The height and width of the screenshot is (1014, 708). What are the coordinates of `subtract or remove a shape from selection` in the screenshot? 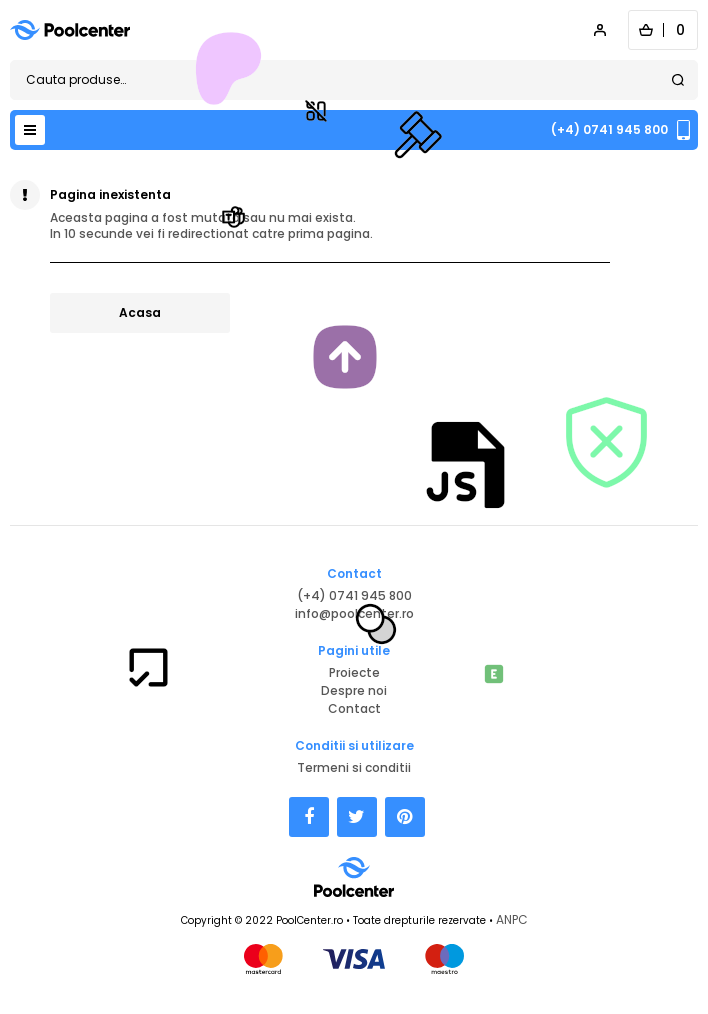 It's located at (376, 624).